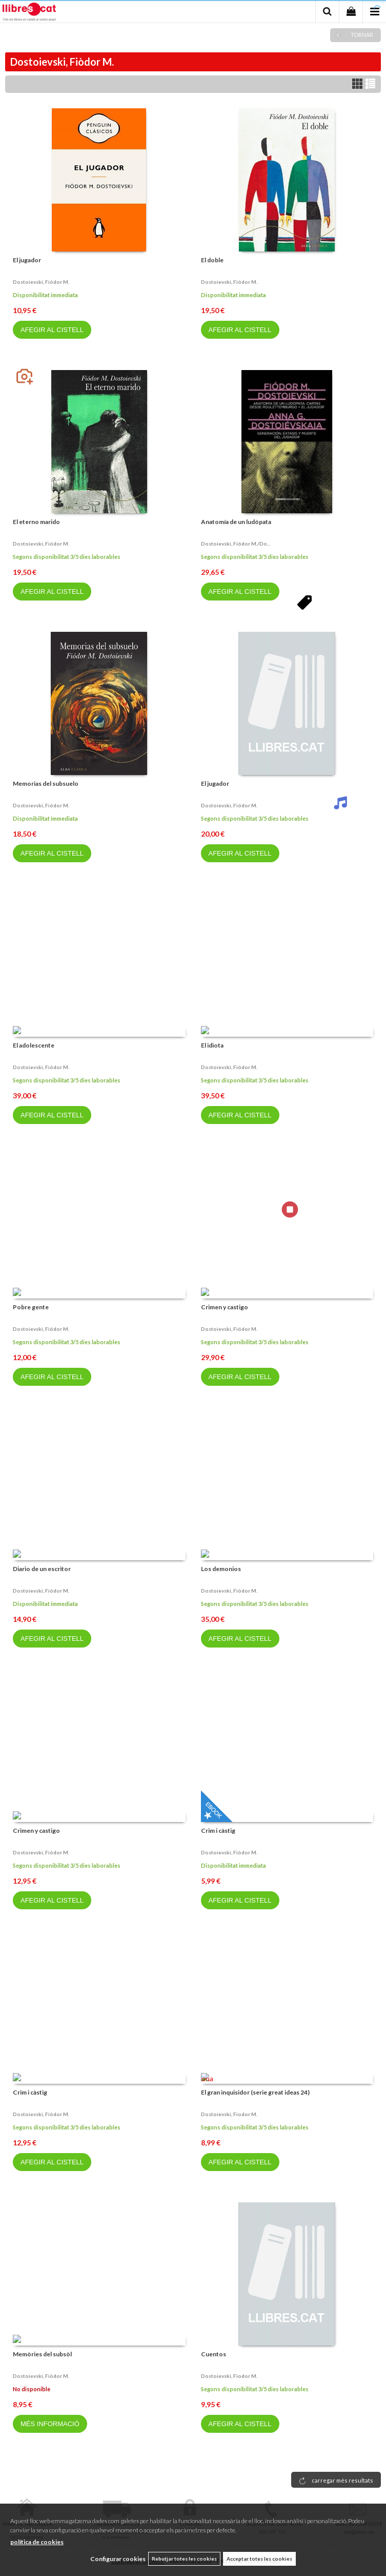 This screenshot has height=2576, width=386. Describe the element at coordinates (341, 803) in the screenshot. I see `access music library or audio files` at that location.